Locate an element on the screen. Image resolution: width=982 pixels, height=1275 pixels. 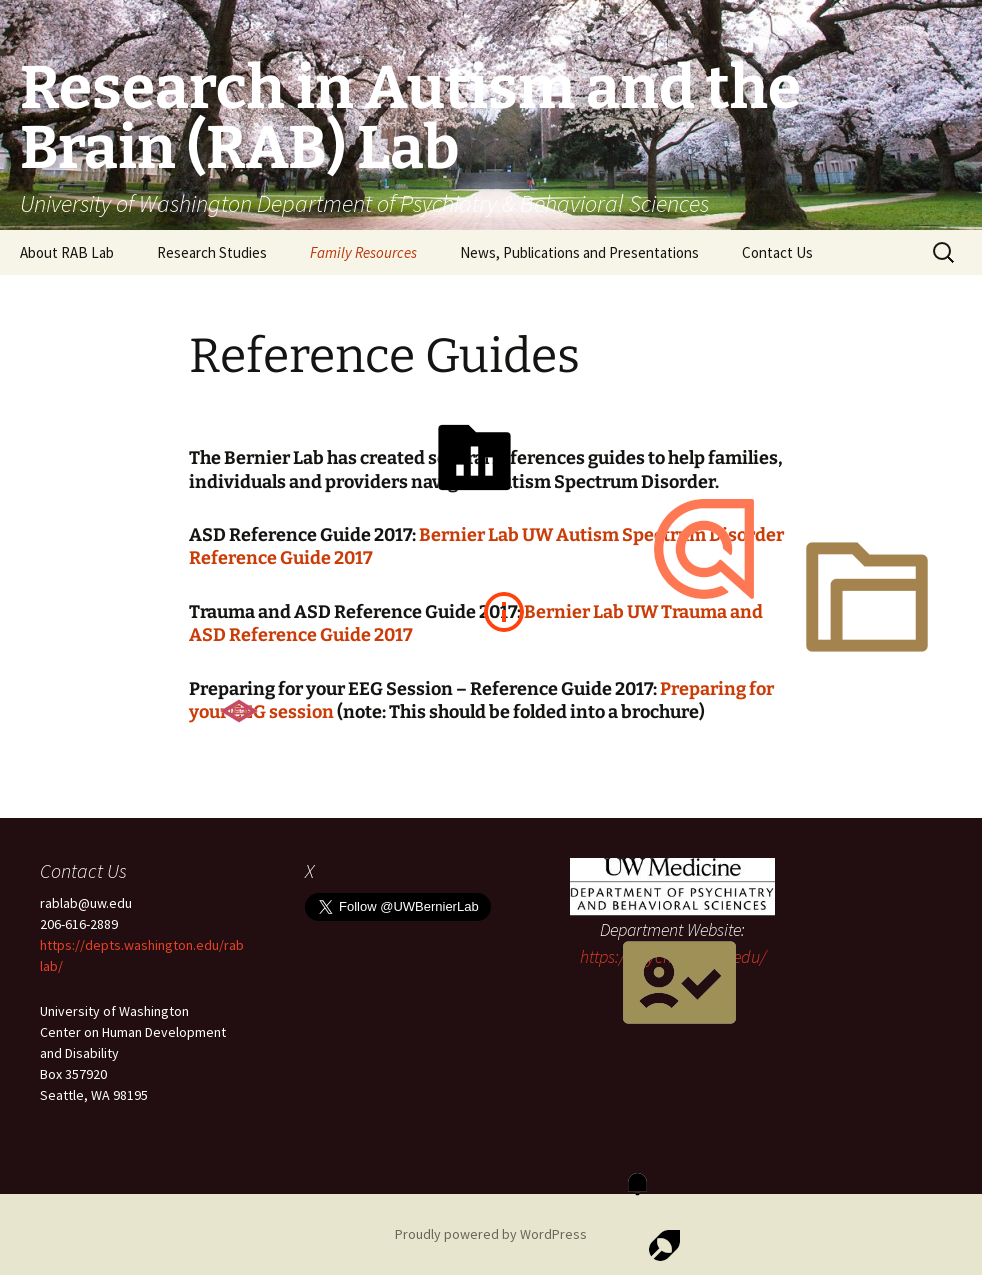
view notifications is located at coordinates (637, 1183).